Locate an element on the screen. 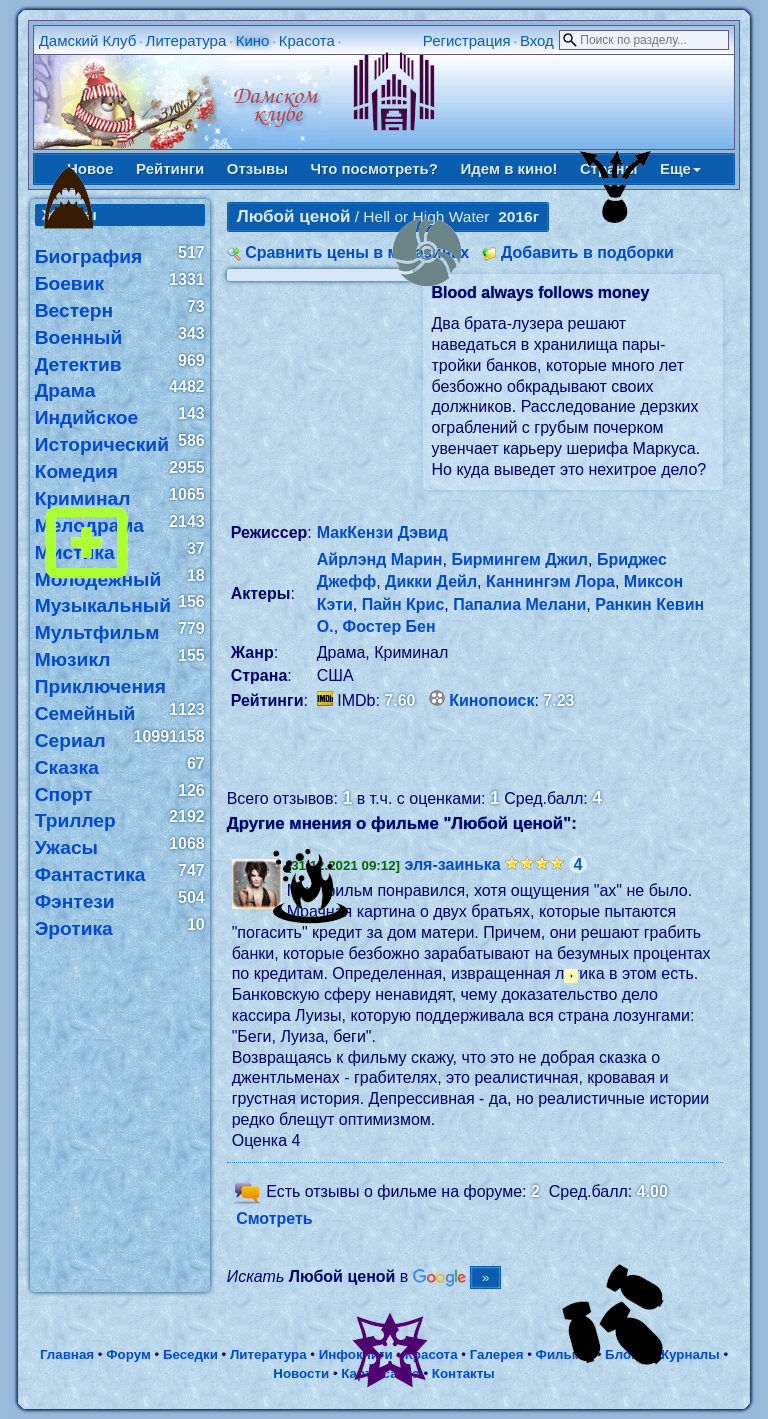 This screenshot has height=1419, width=768. track your expenses is located at coordinates (615, 186).